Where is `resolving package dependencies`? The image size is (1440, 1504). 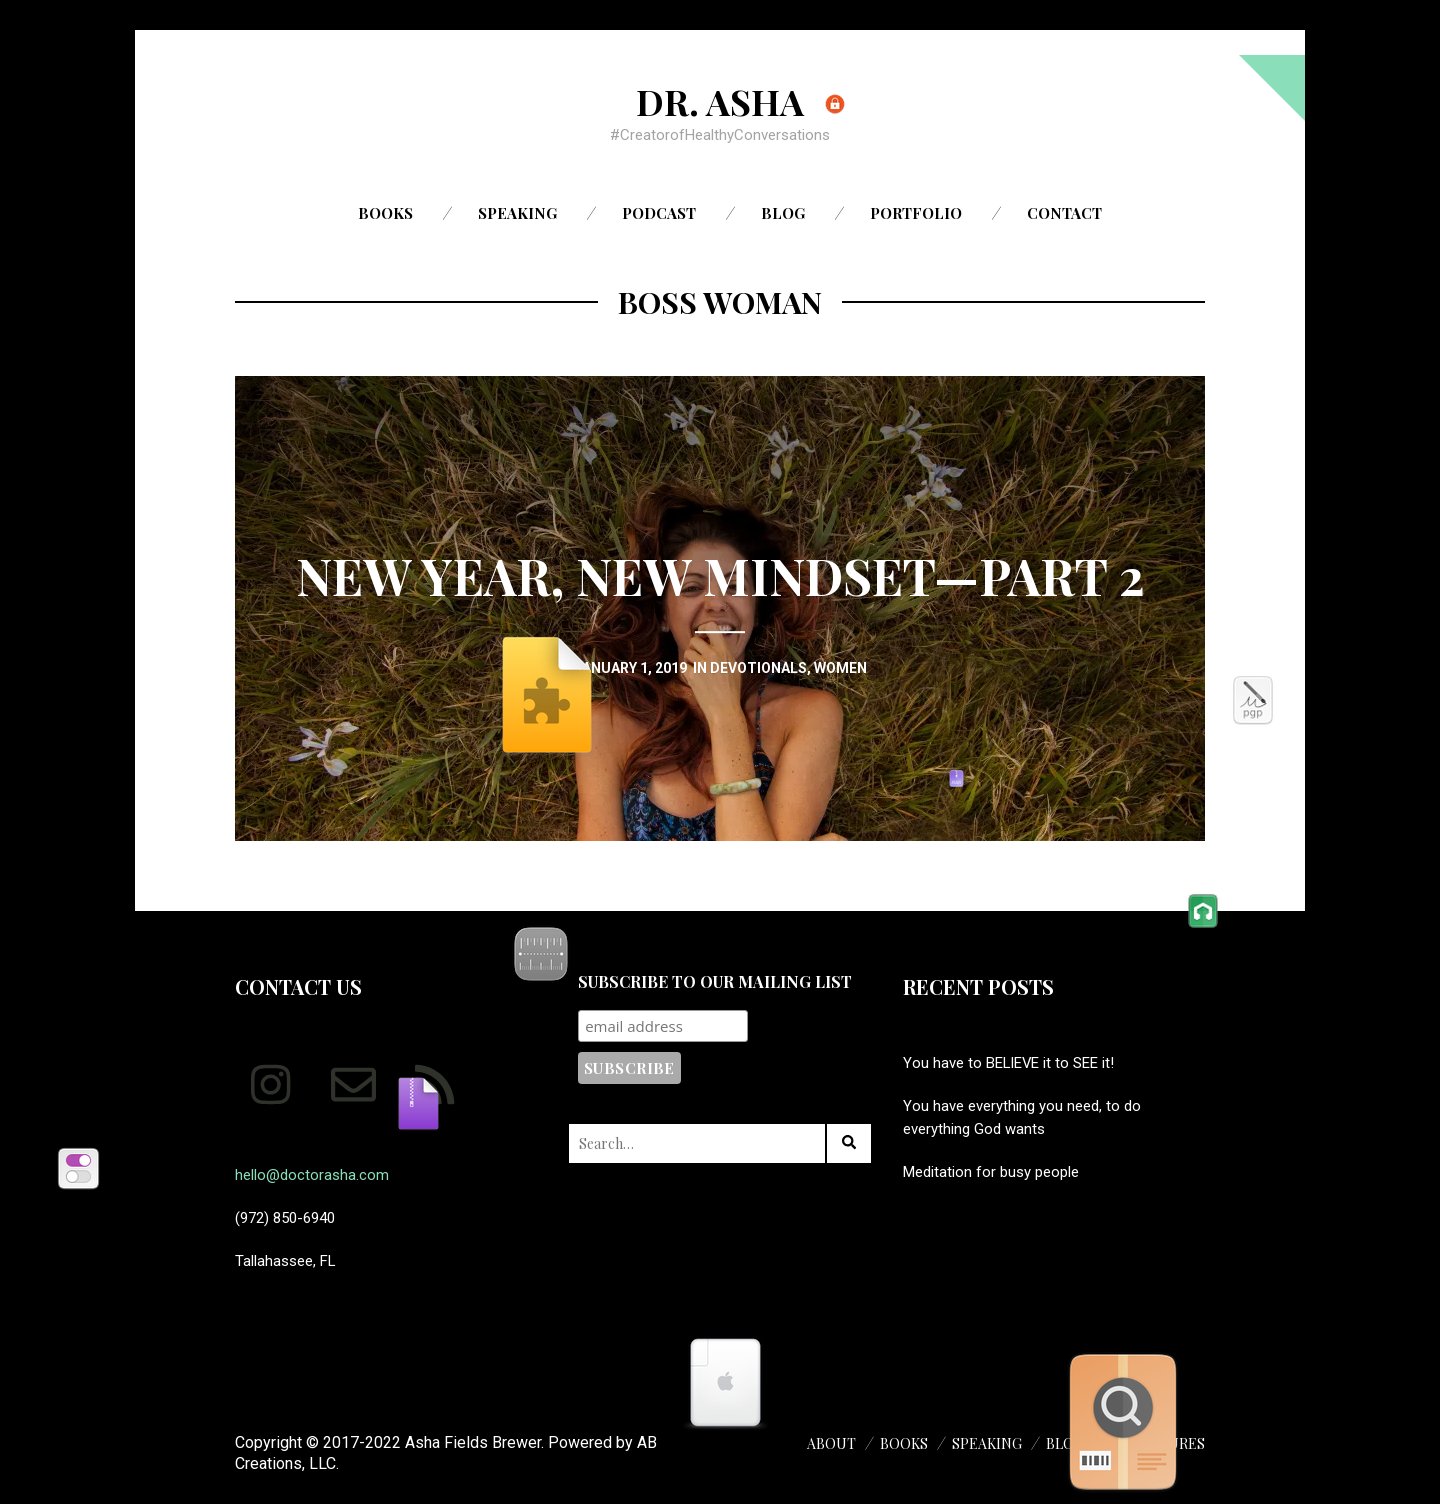 resolving package dependencies is located at coordinates (1123, 1422).